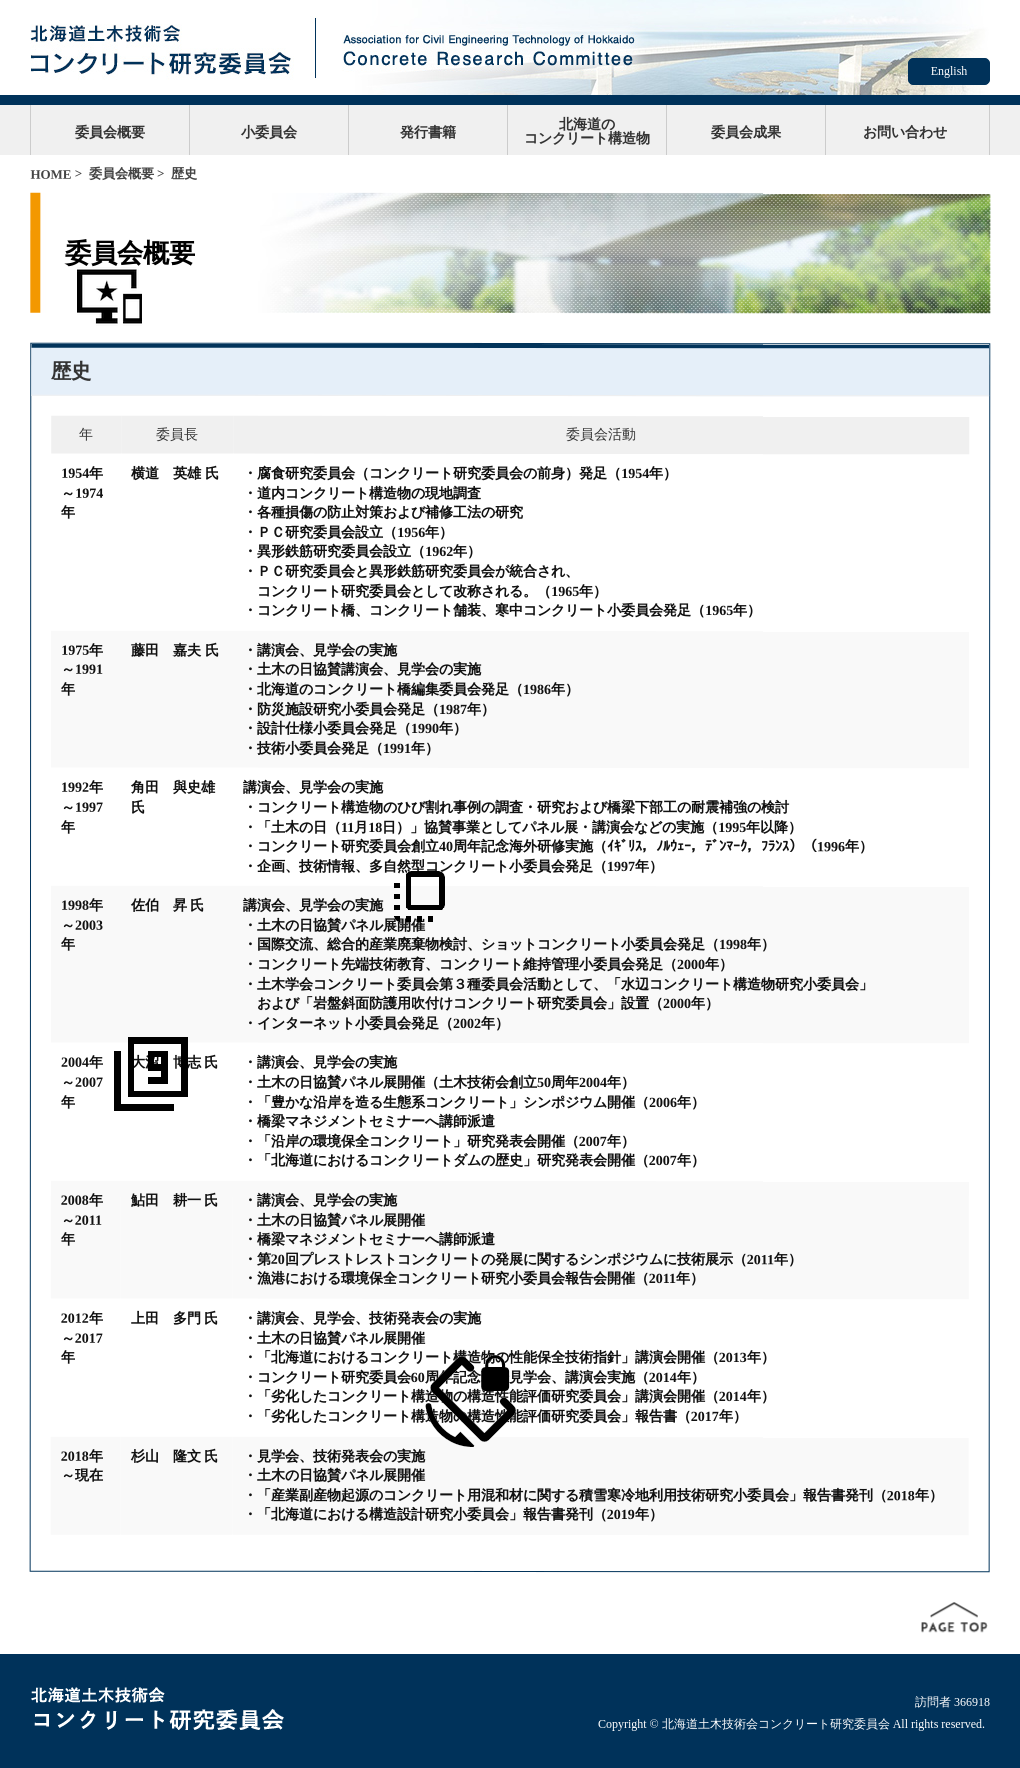 This screenshot has height=1768, width=1020. What do you see at coordinates (473, 1399) in the screenshot?
I see `lock screen rotation to current orientation` at bounding box center [473, 1399].